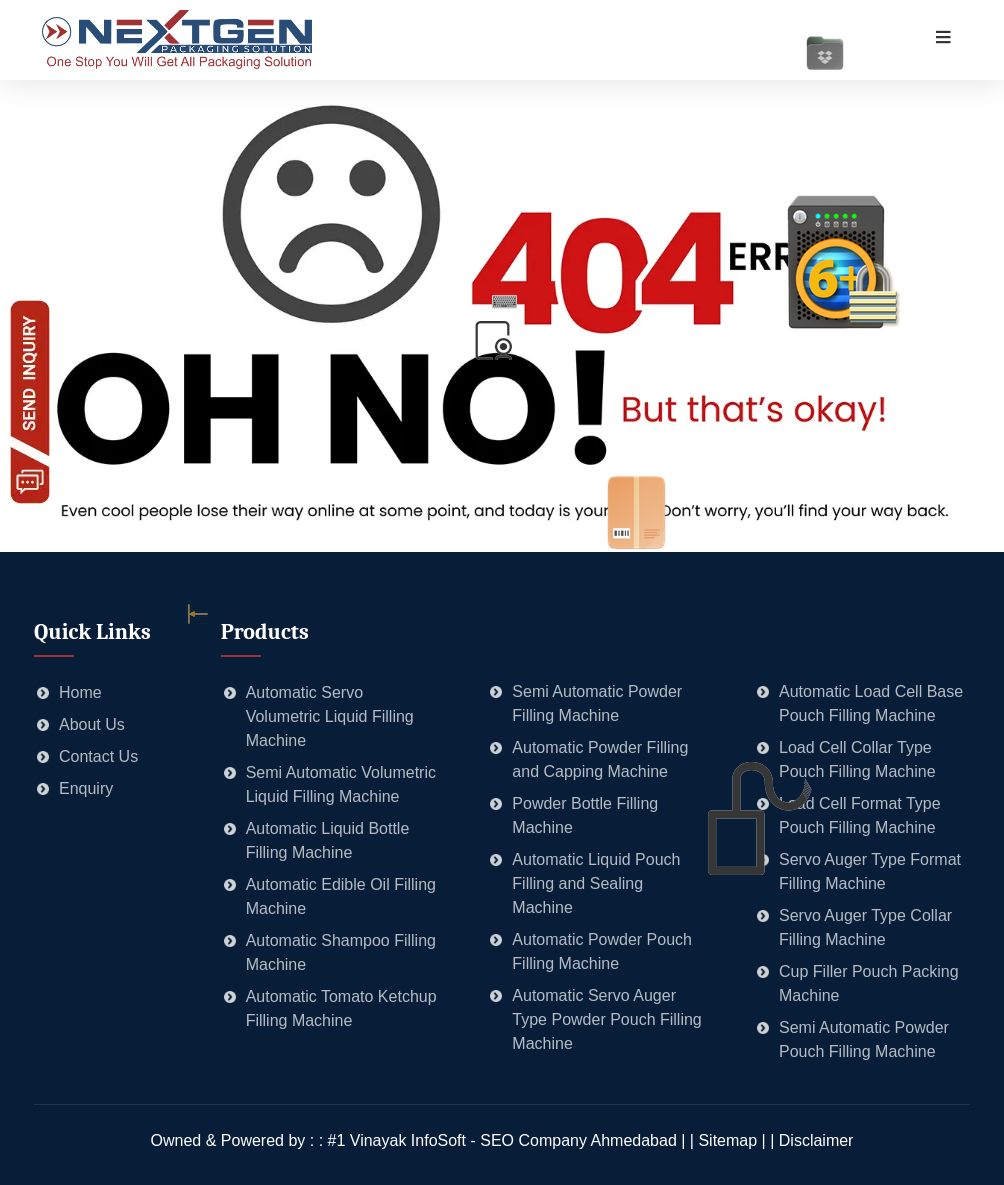 The image size is (1004, 1185). I want to click on open dropbox synced folder, so click(825, 53).